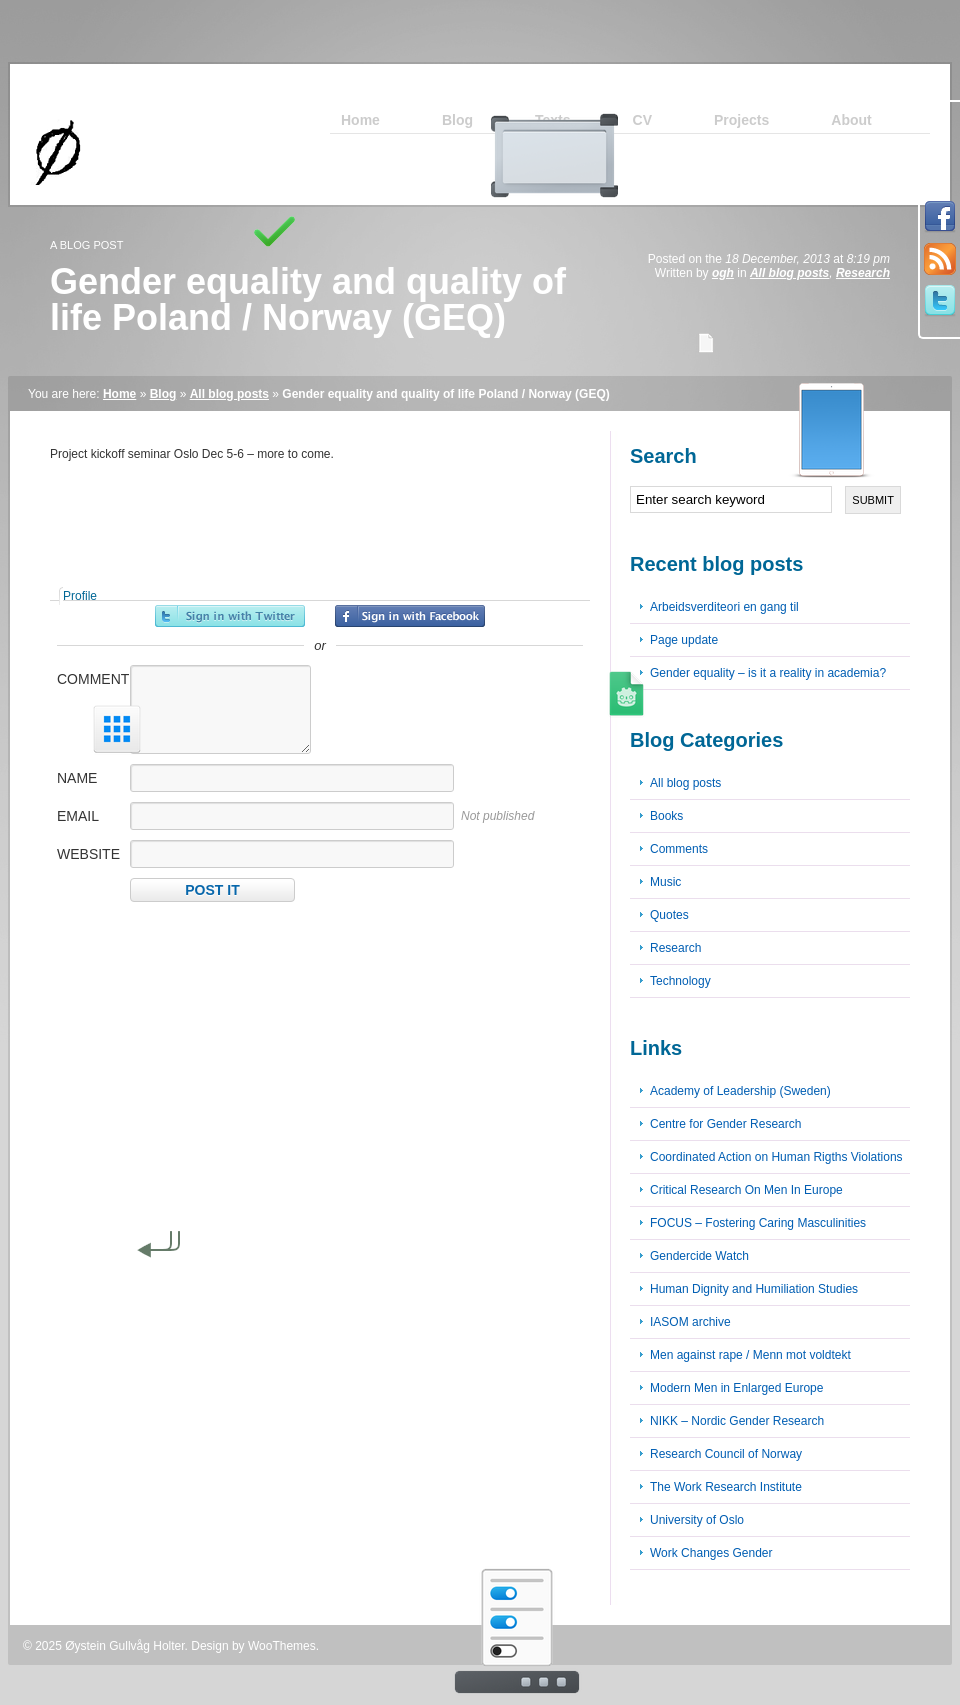 The height and width of the screenshot is (1705, 960). What do you see at coordinates (831, 430) in the screenshot?
I see `iPad Pro device with cellular connectivity` at bounding box center [831, 430].